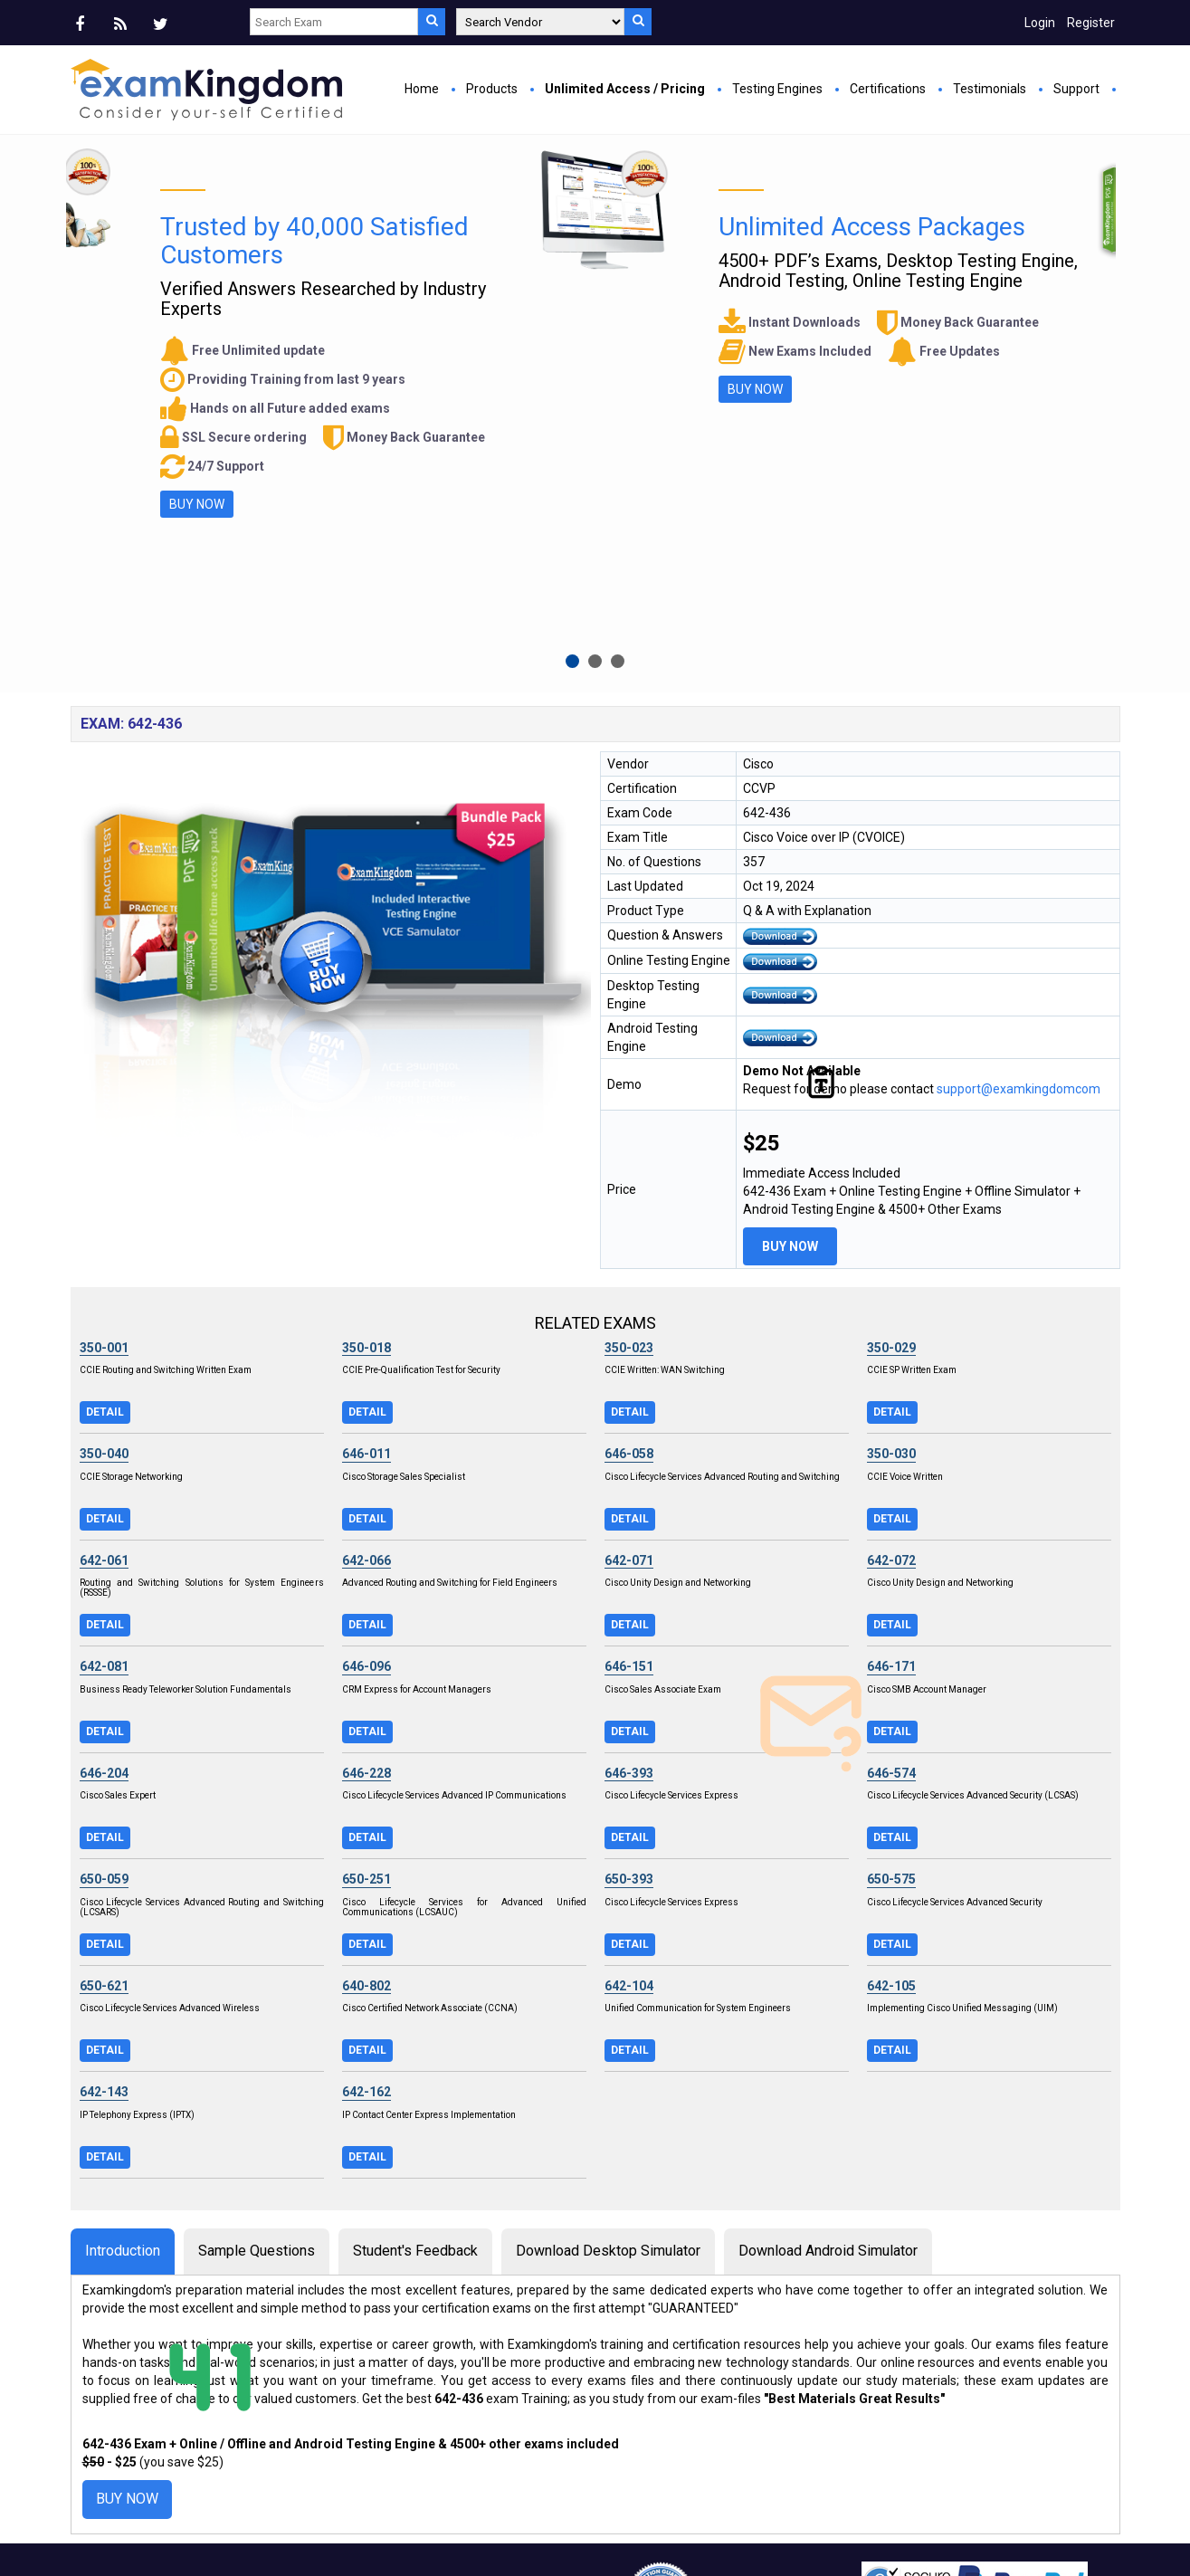 Image resolution: width=1190 pixels, height=2576 pixels. I want to click on indicates item number 41 in a list or sequence, so click(216, 2377).